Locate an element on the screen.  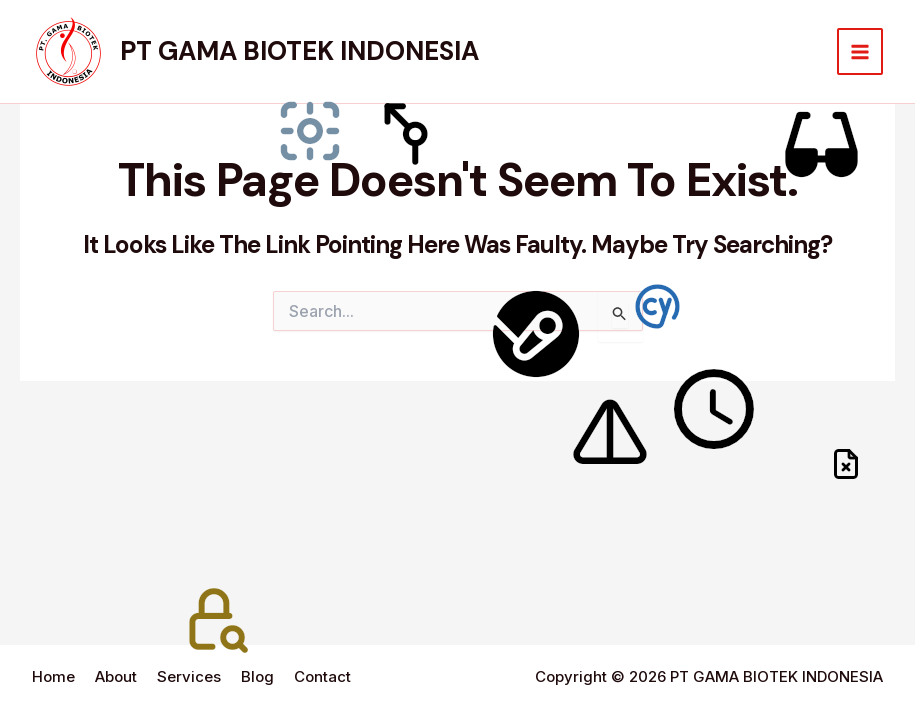
delete or remove a file is located at coordinates (846, 464).